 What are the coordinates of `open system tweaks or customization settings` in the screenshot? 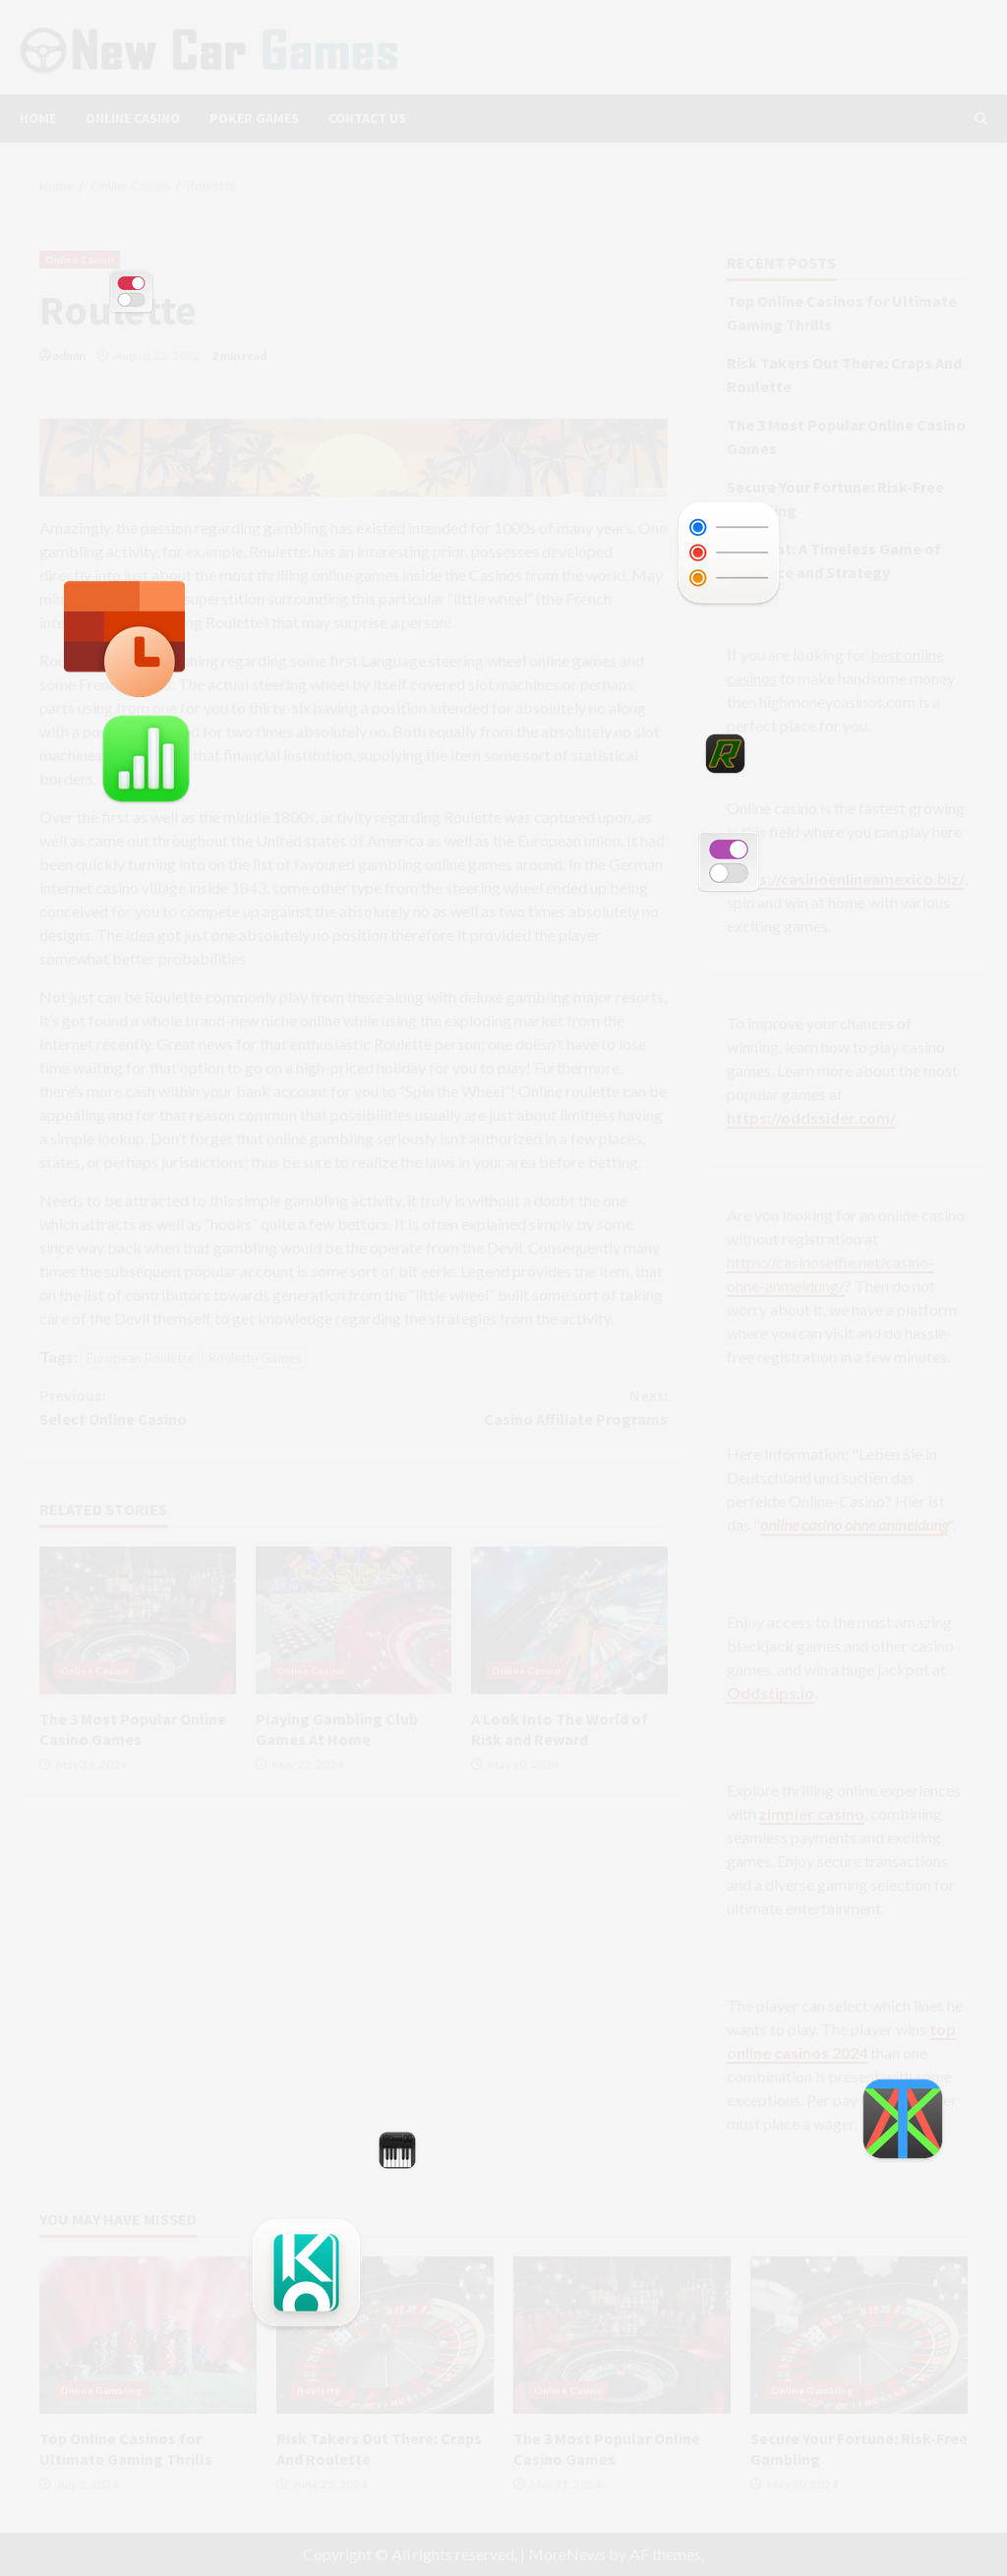 It's located at (729, 861).